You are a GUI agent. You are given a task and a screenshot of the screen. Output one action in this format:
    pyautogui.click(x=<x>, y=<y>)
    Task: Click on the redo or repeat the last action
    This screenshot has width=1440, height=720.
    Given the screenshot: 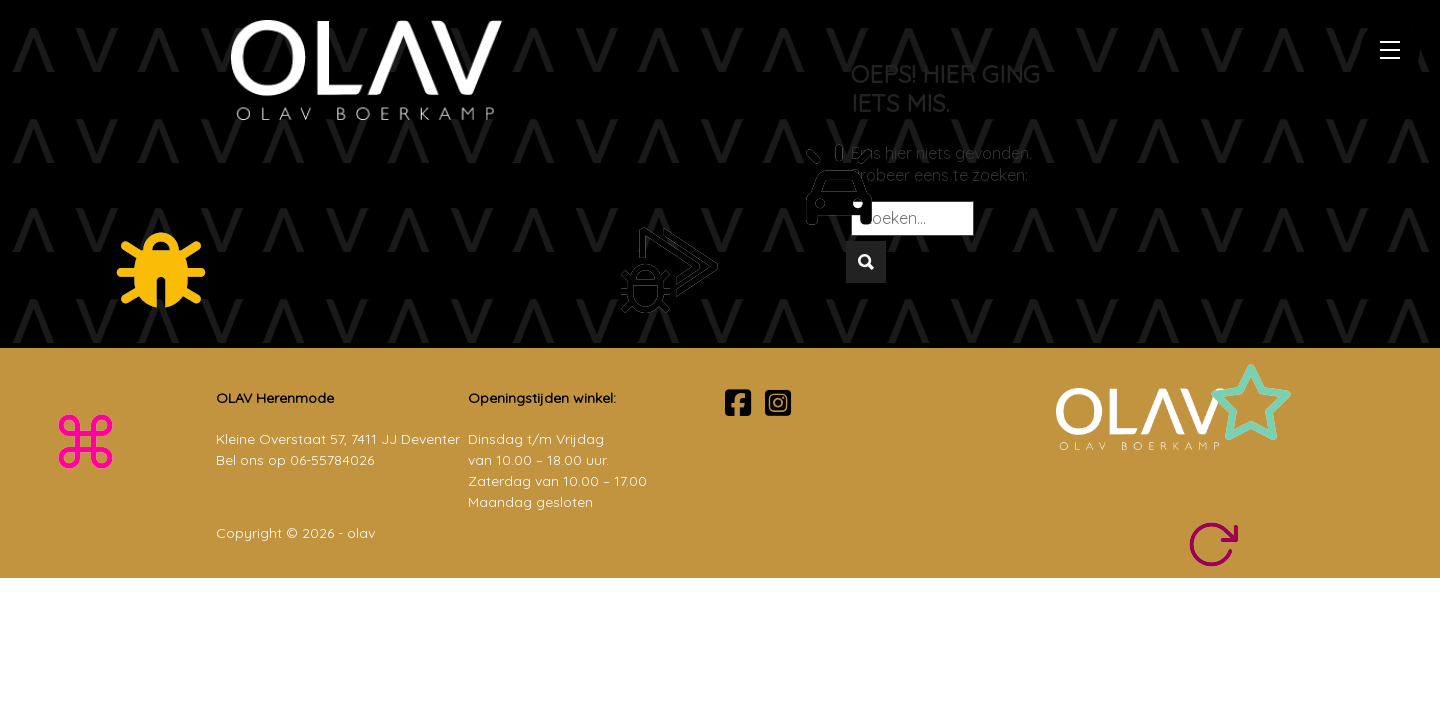 What is the action you would take?
    pyautogui.click(x=1211, y=544)
    